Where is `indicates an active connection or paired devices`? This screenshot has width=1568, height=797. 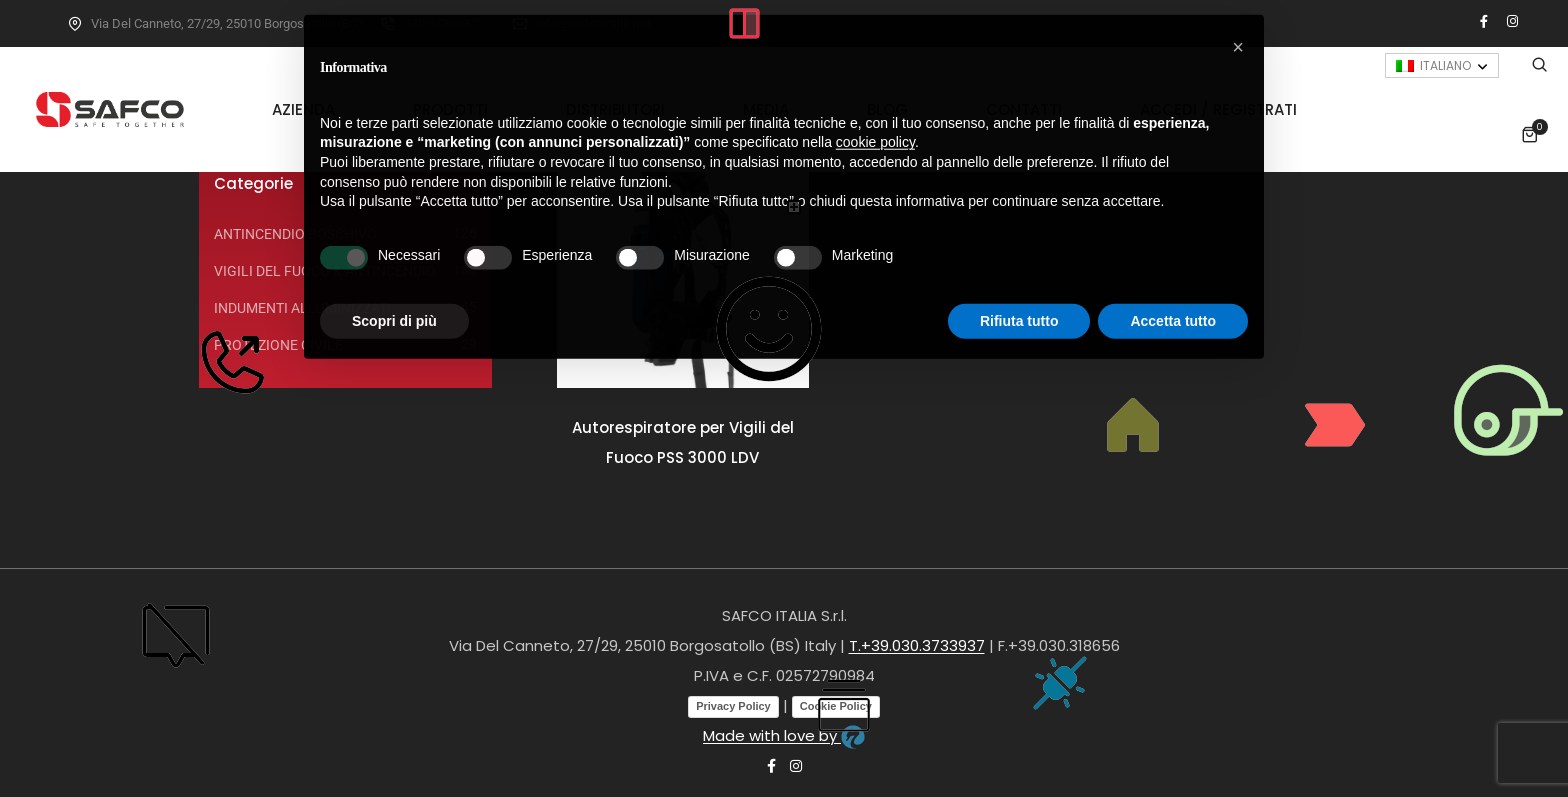 indicates an active connection or paired devices is located at coordinates (1060, 683).